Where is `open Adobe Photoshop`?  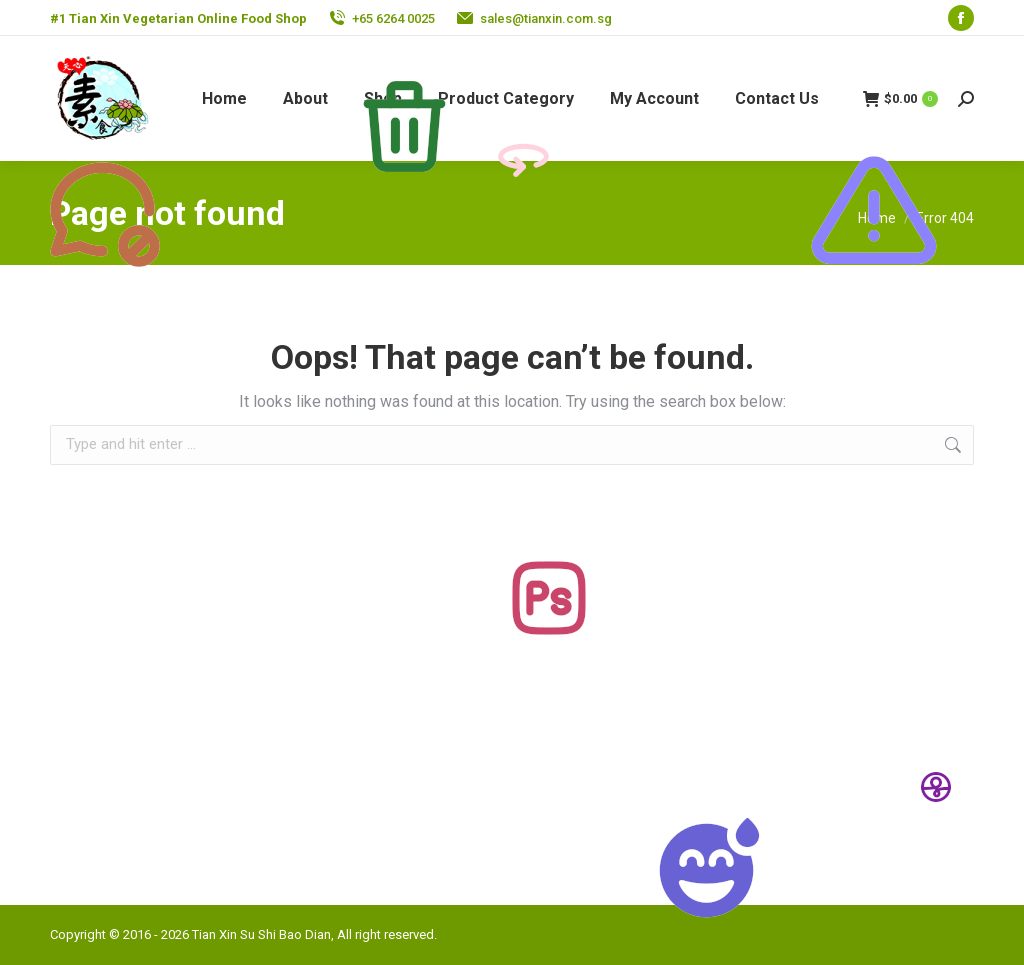
open Adobe Photoshop is located at coordinates (549, 598).